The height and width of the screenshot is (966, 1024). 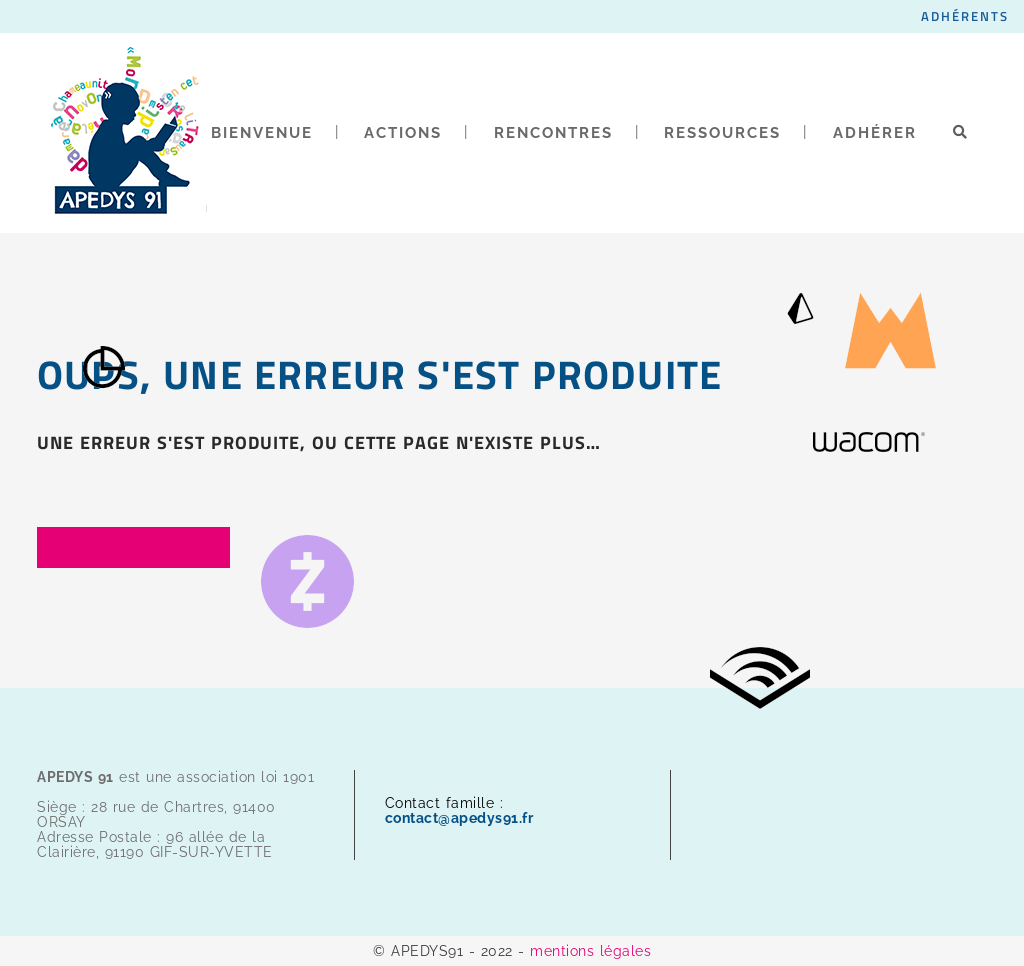 I want to click on open the Audible app, so click(x=760, y=678).